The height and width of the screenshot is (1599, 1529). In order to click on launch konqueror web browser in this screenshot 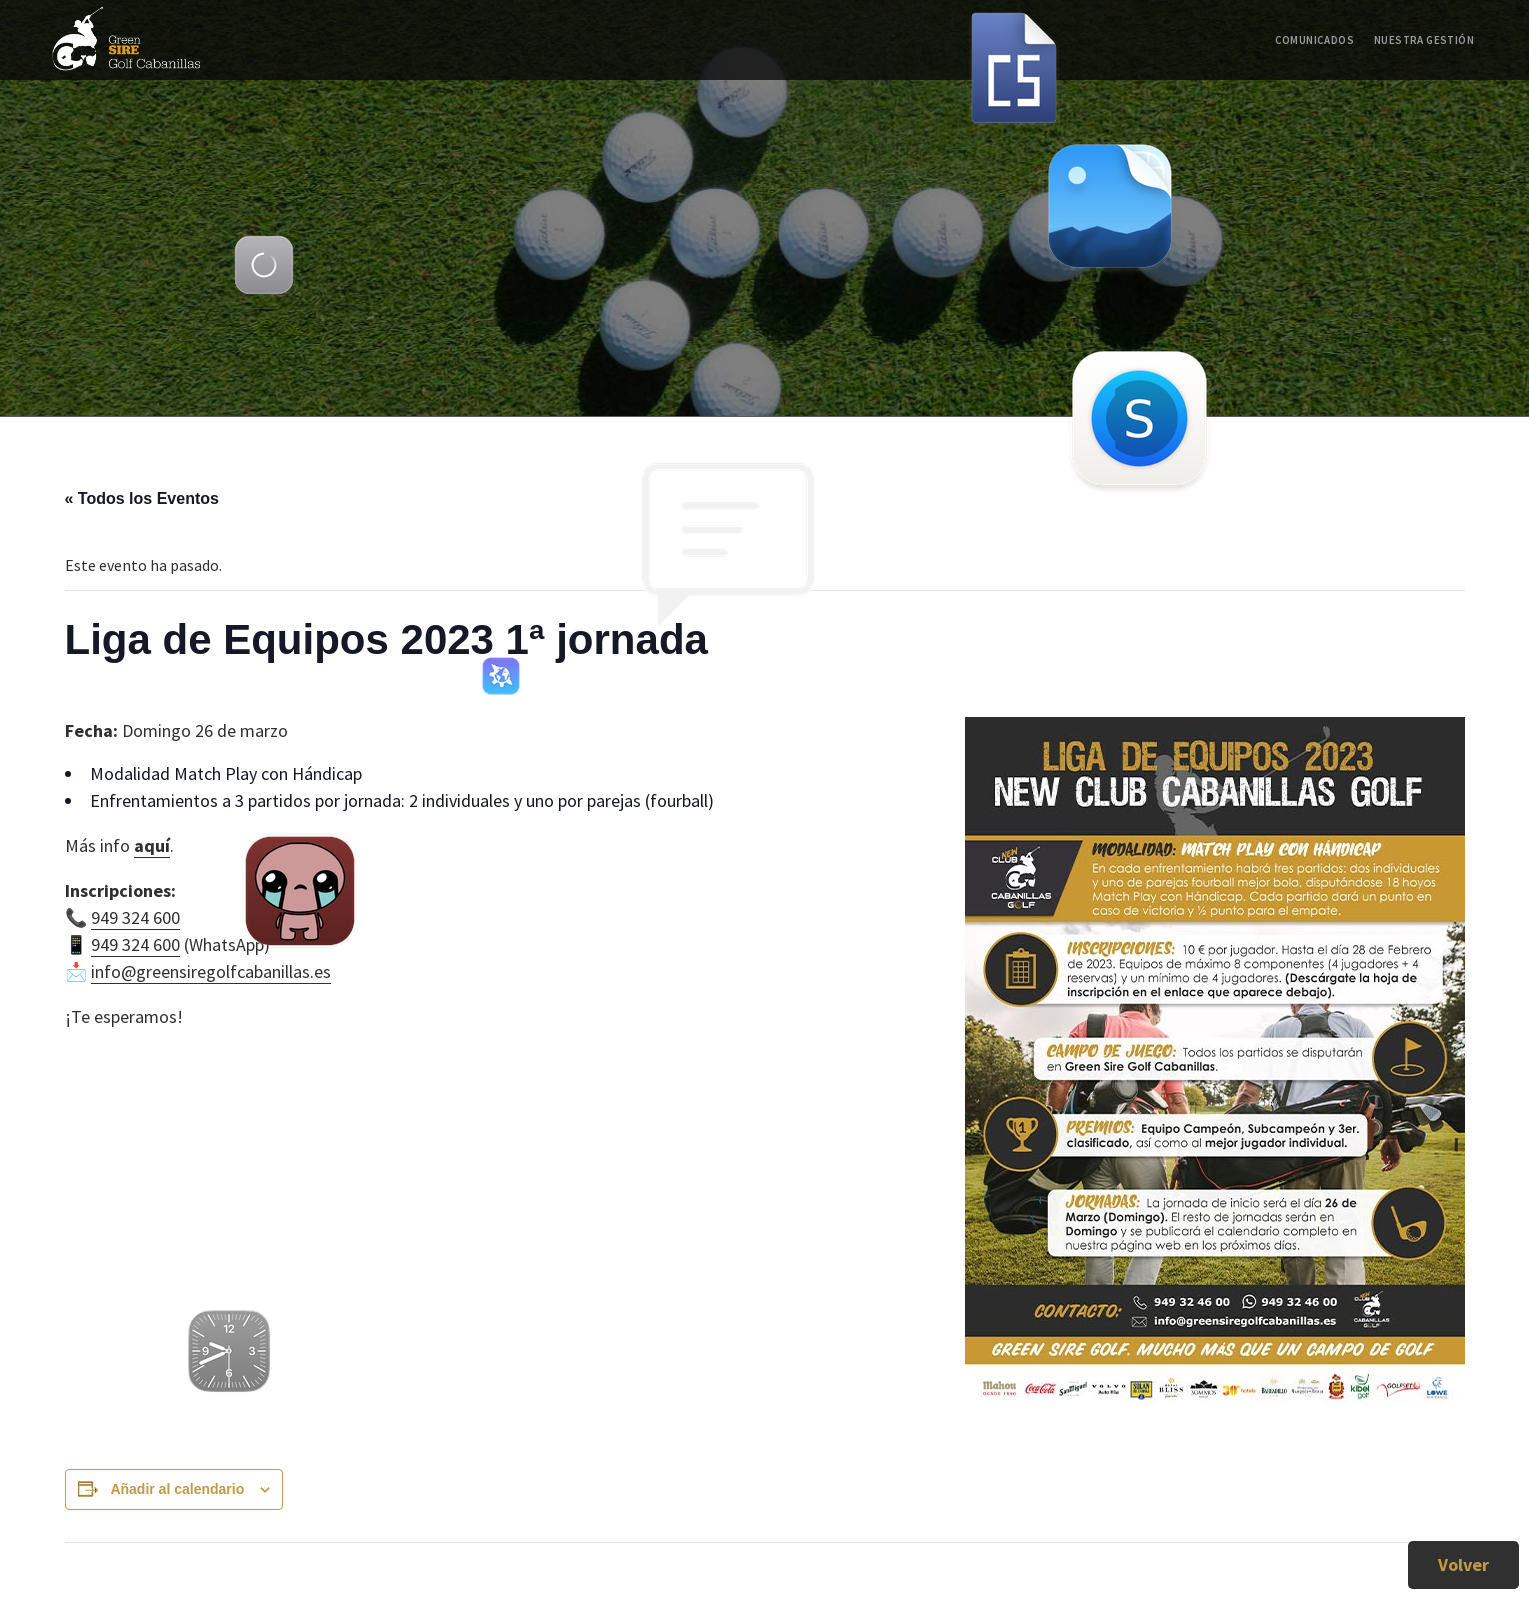, I will do `click(501, 676)`.